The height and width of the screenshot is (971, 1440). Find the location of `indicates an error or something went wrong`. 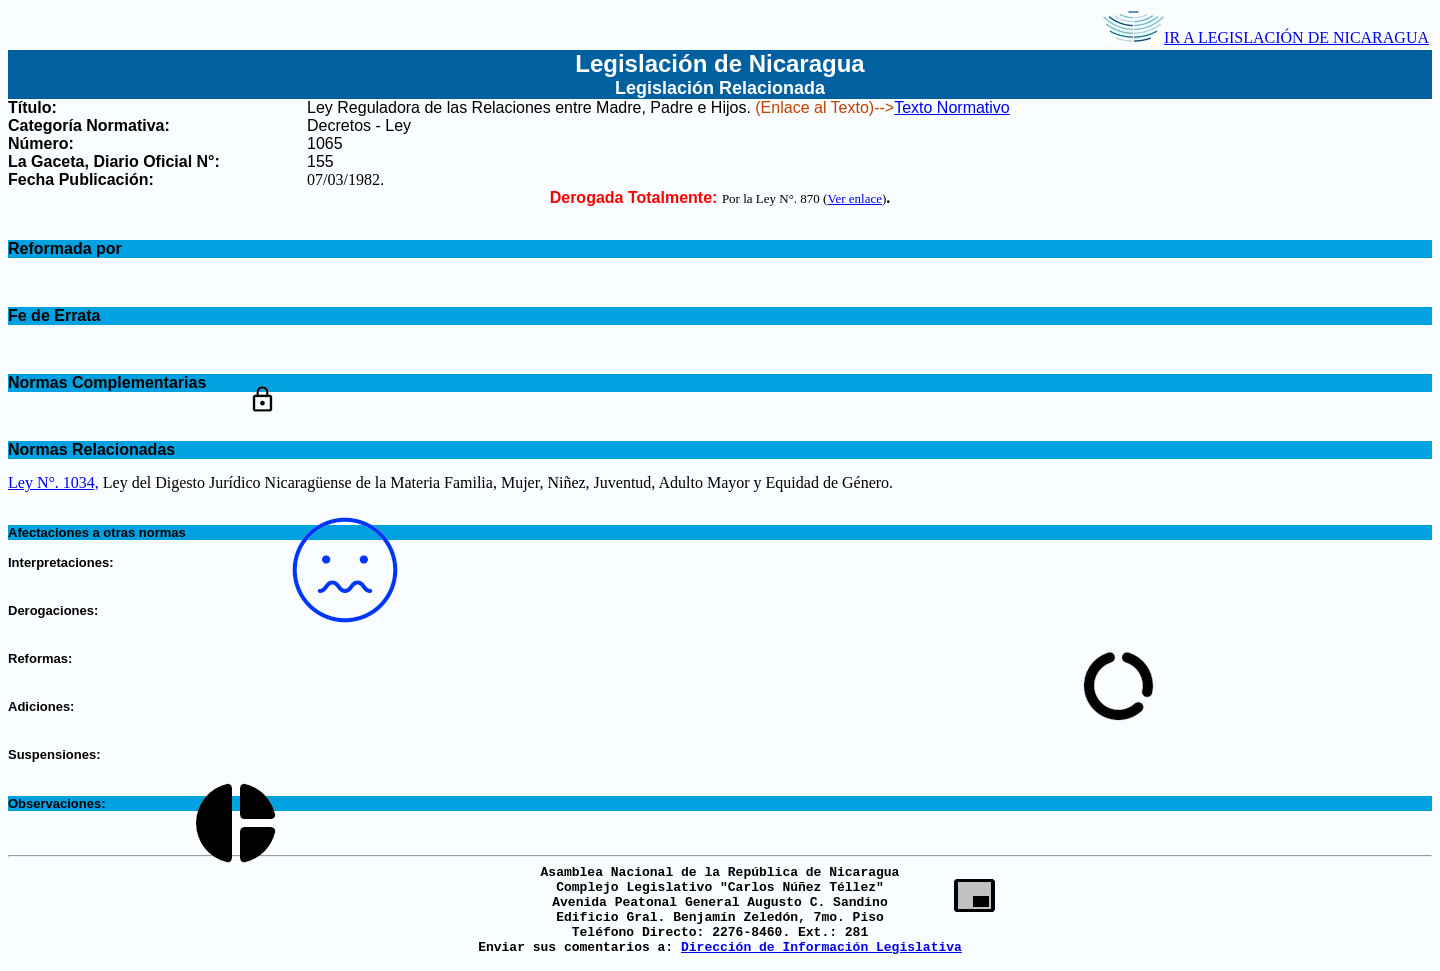

indicates an error or something went wrong is located at coordinates (345, 570).